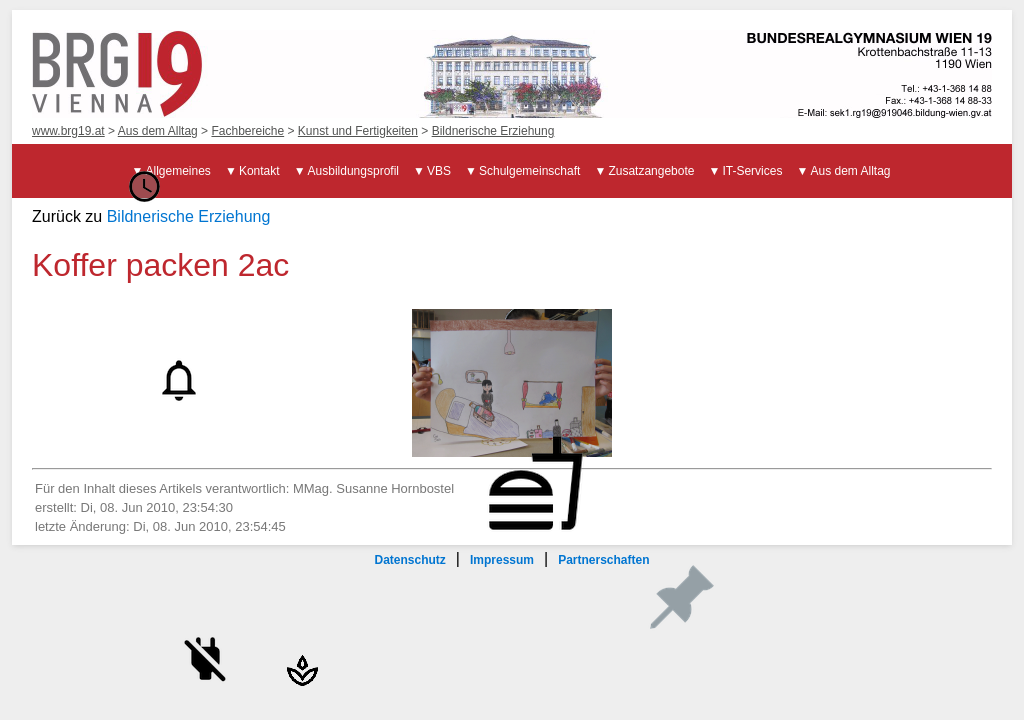 The height and width of the screenshot is (720, 1024). Describe the element at coordinates (179, 380) in the screenshot. I see `view your notifications` at that location.